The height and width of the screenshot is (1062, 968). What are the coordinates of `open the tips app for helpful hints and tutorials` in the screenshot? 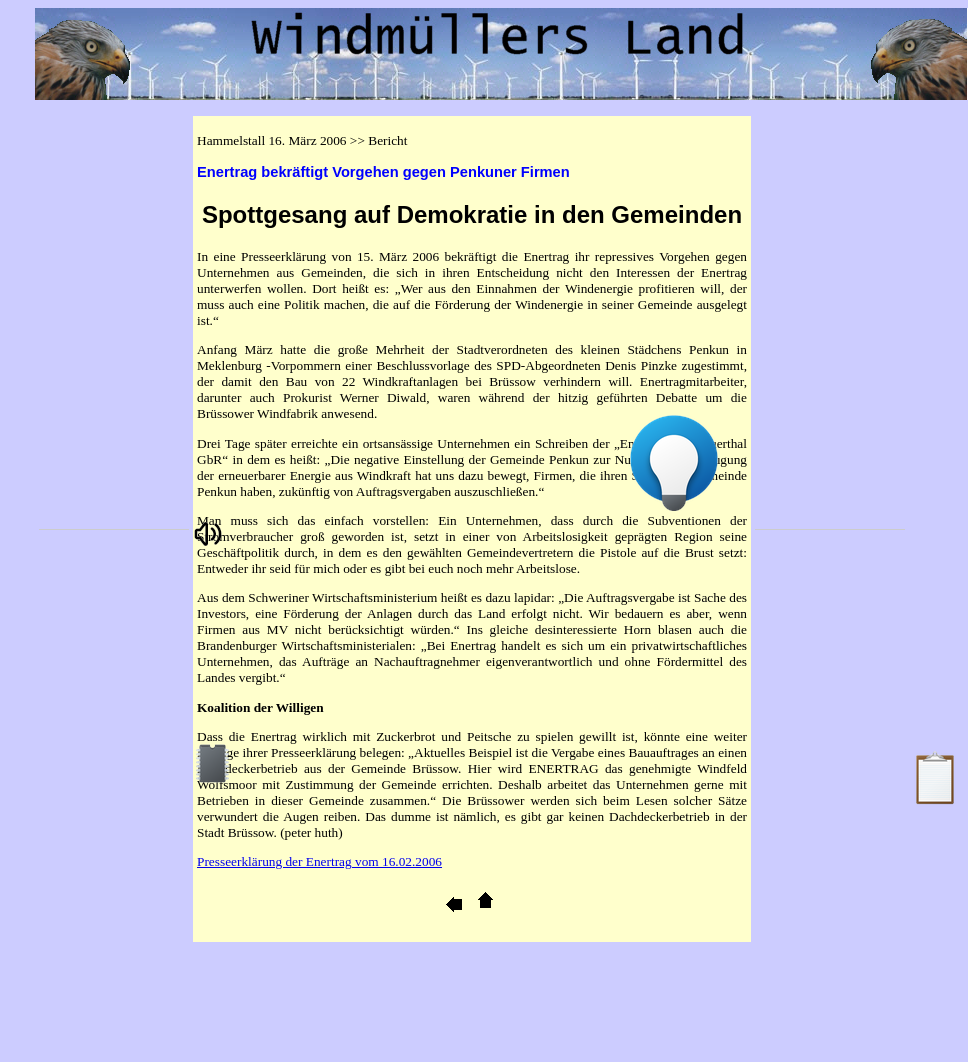 It's located at (674, 463).